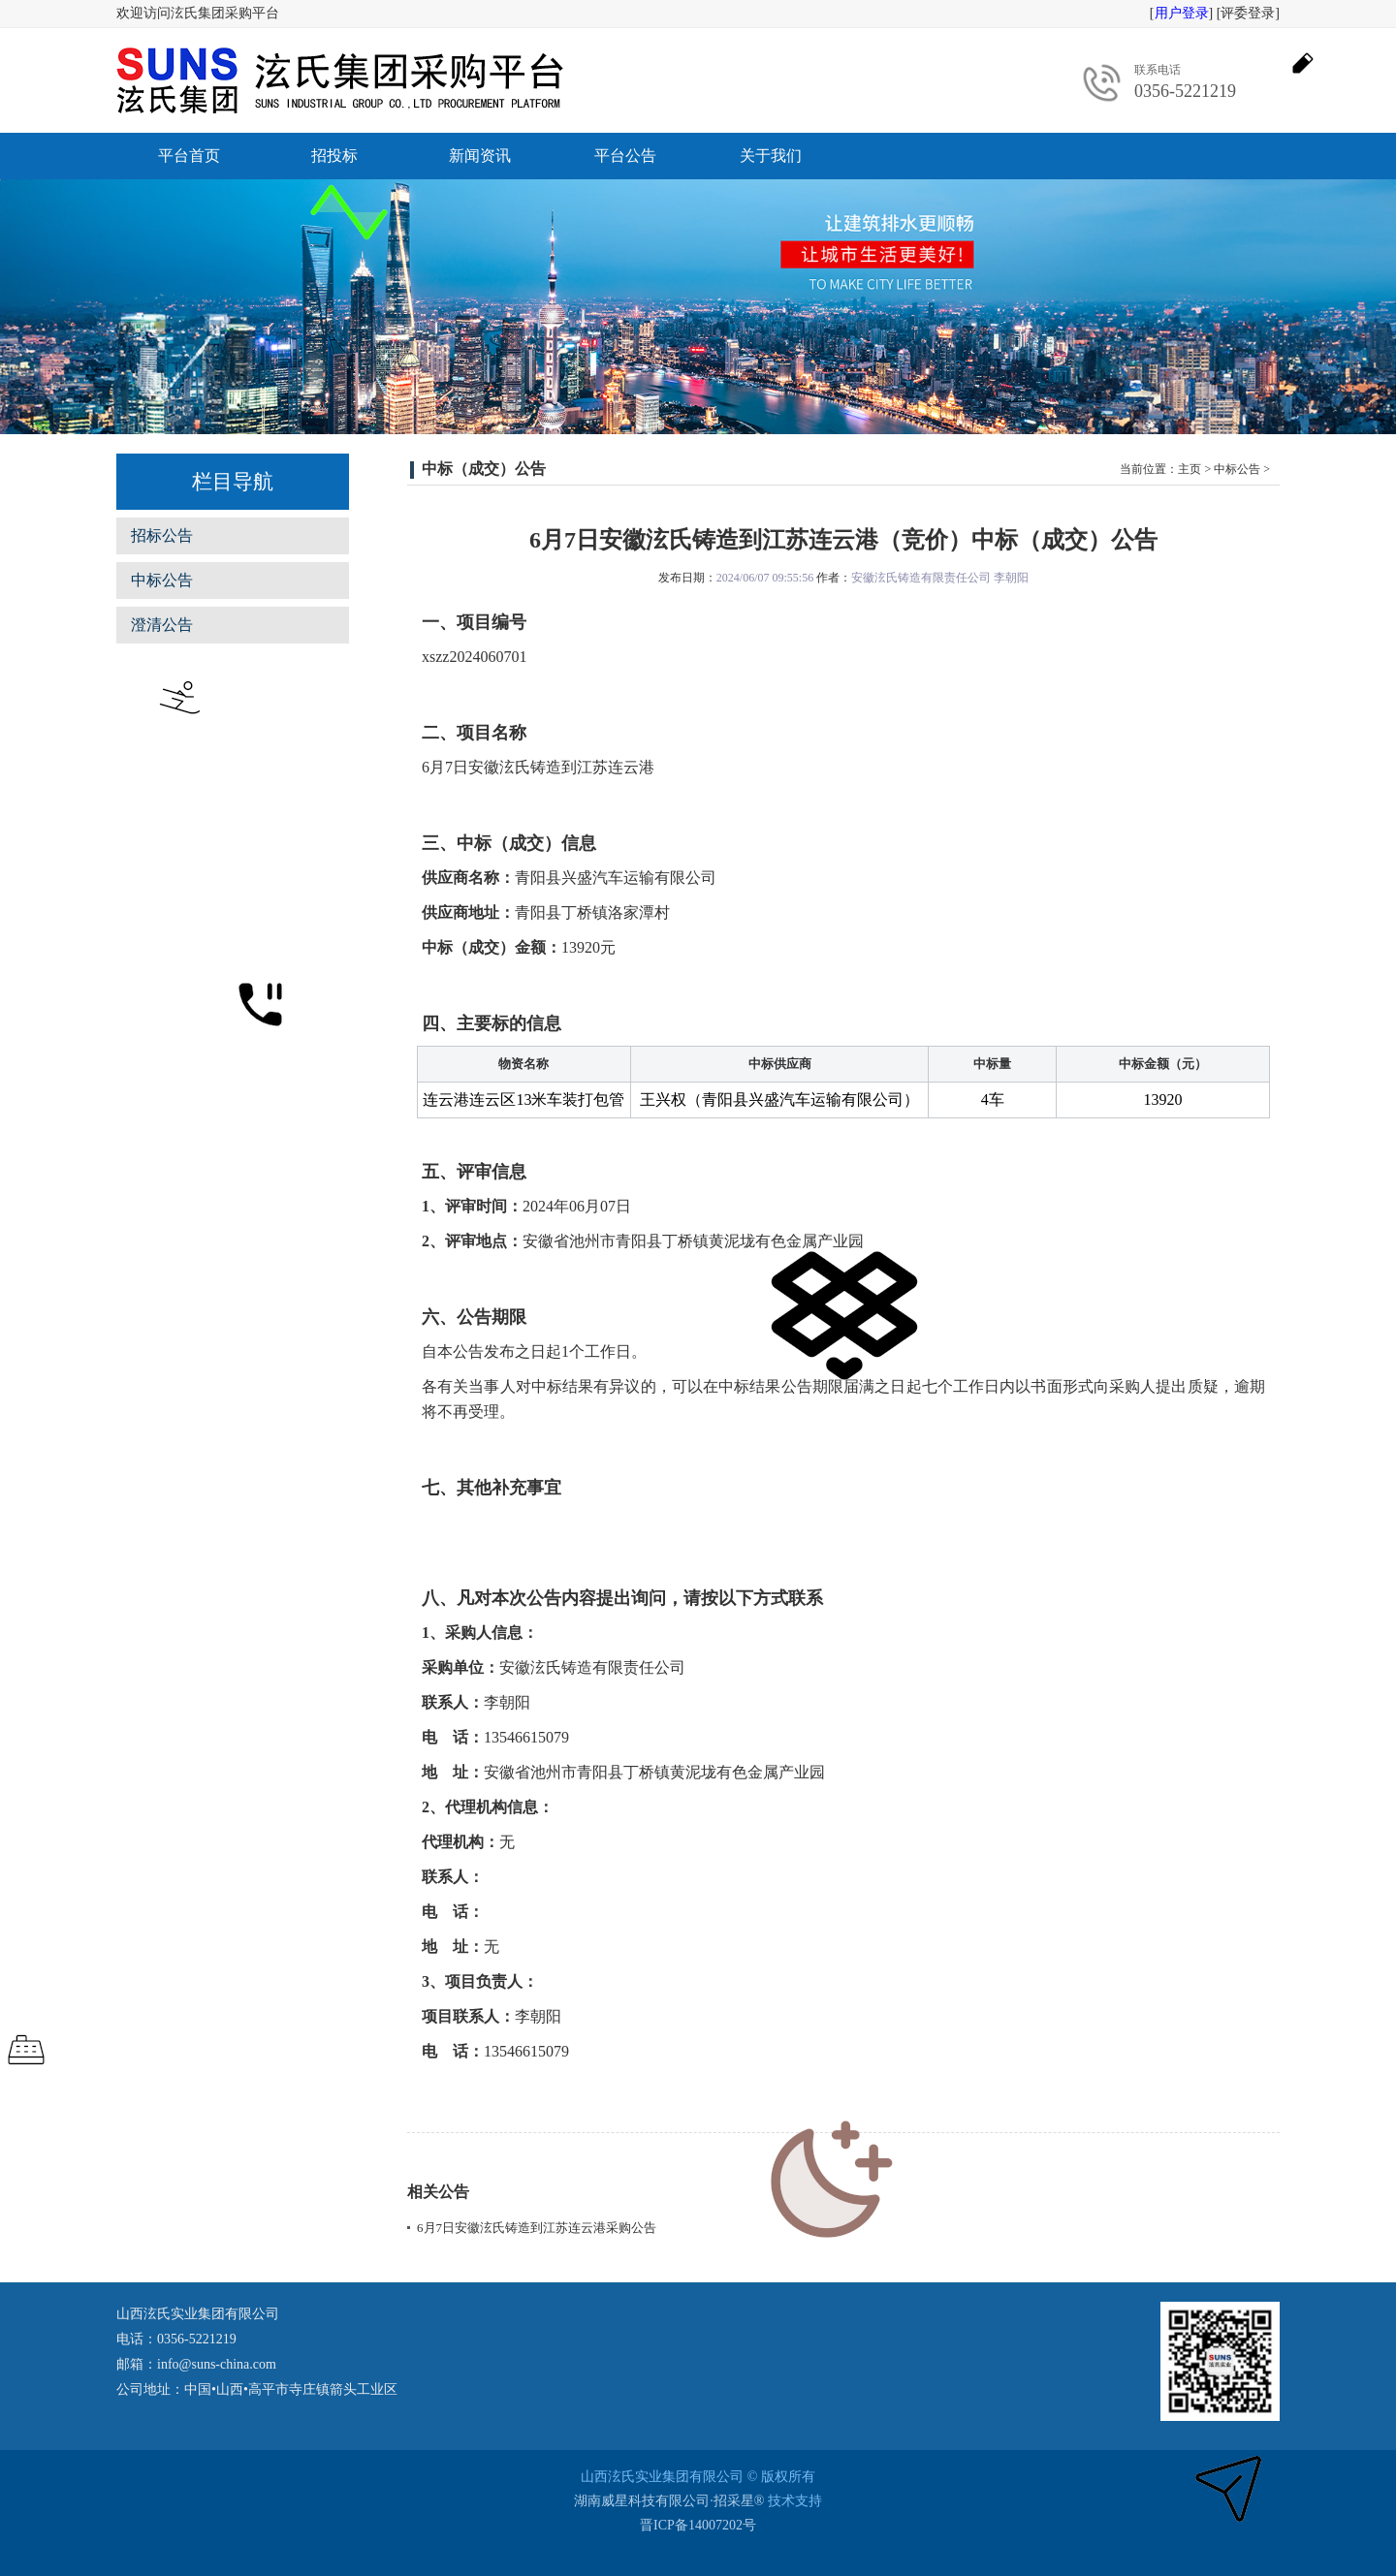 This screenshot has width=1396, height=2576. Describe the element at coordinates (26, 2052) in the screenshot. I see `access point of sale system` at that location.